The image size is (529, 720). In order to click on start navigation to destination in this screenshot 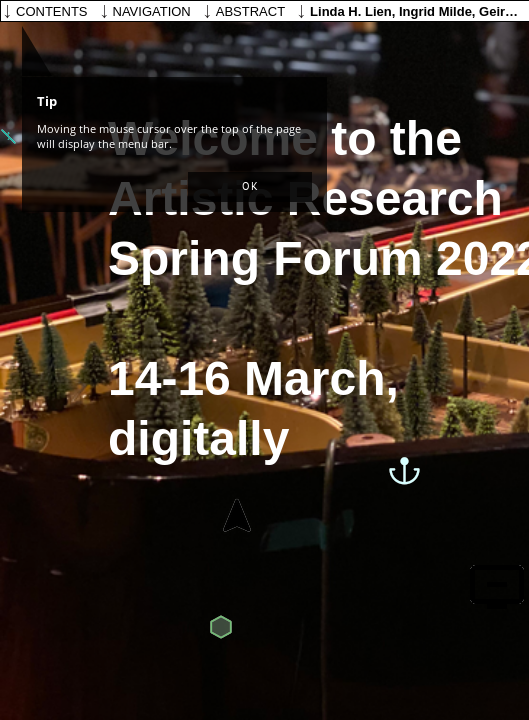, I will do `click(237, 515)`.